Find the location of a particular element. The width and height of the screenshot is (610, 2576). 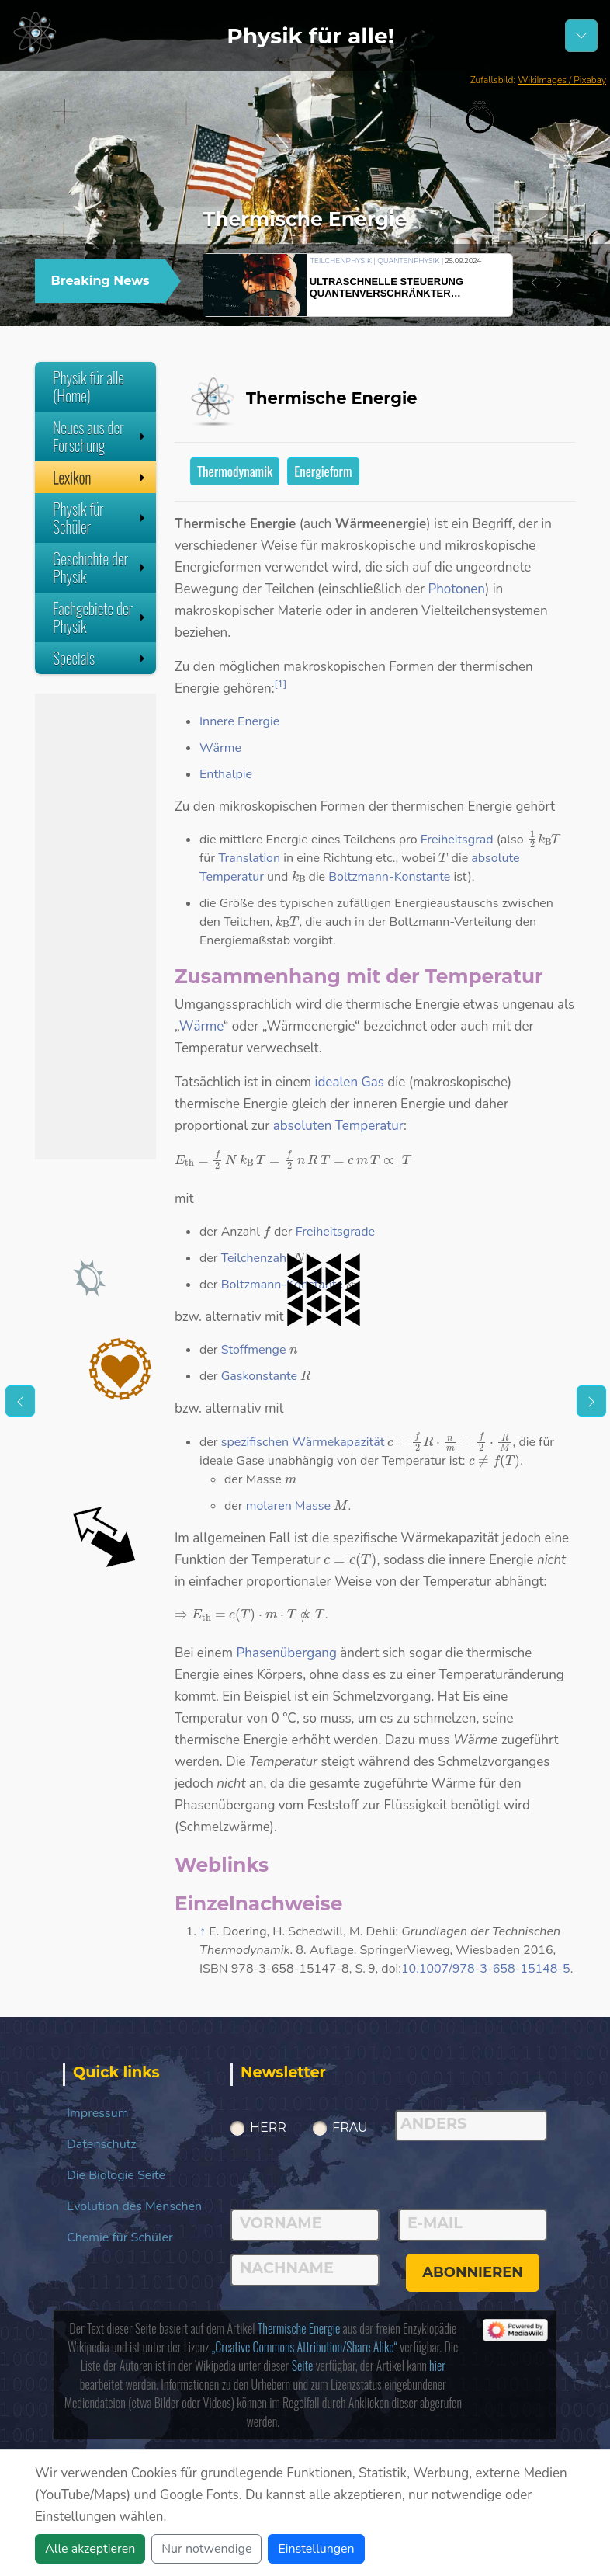

decorative geometric pattern element is located at coordinates (324, 1290).